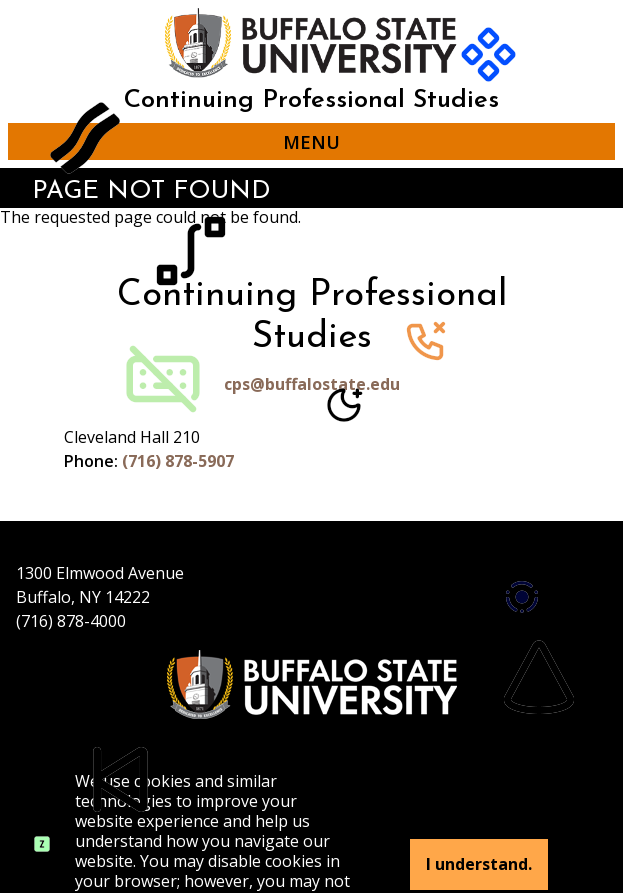 The image size is (623, 893). What do you see at coordinates (488, 54) in the screenshot?
I see `view or manage UI components` at bounding box center [488, 54].